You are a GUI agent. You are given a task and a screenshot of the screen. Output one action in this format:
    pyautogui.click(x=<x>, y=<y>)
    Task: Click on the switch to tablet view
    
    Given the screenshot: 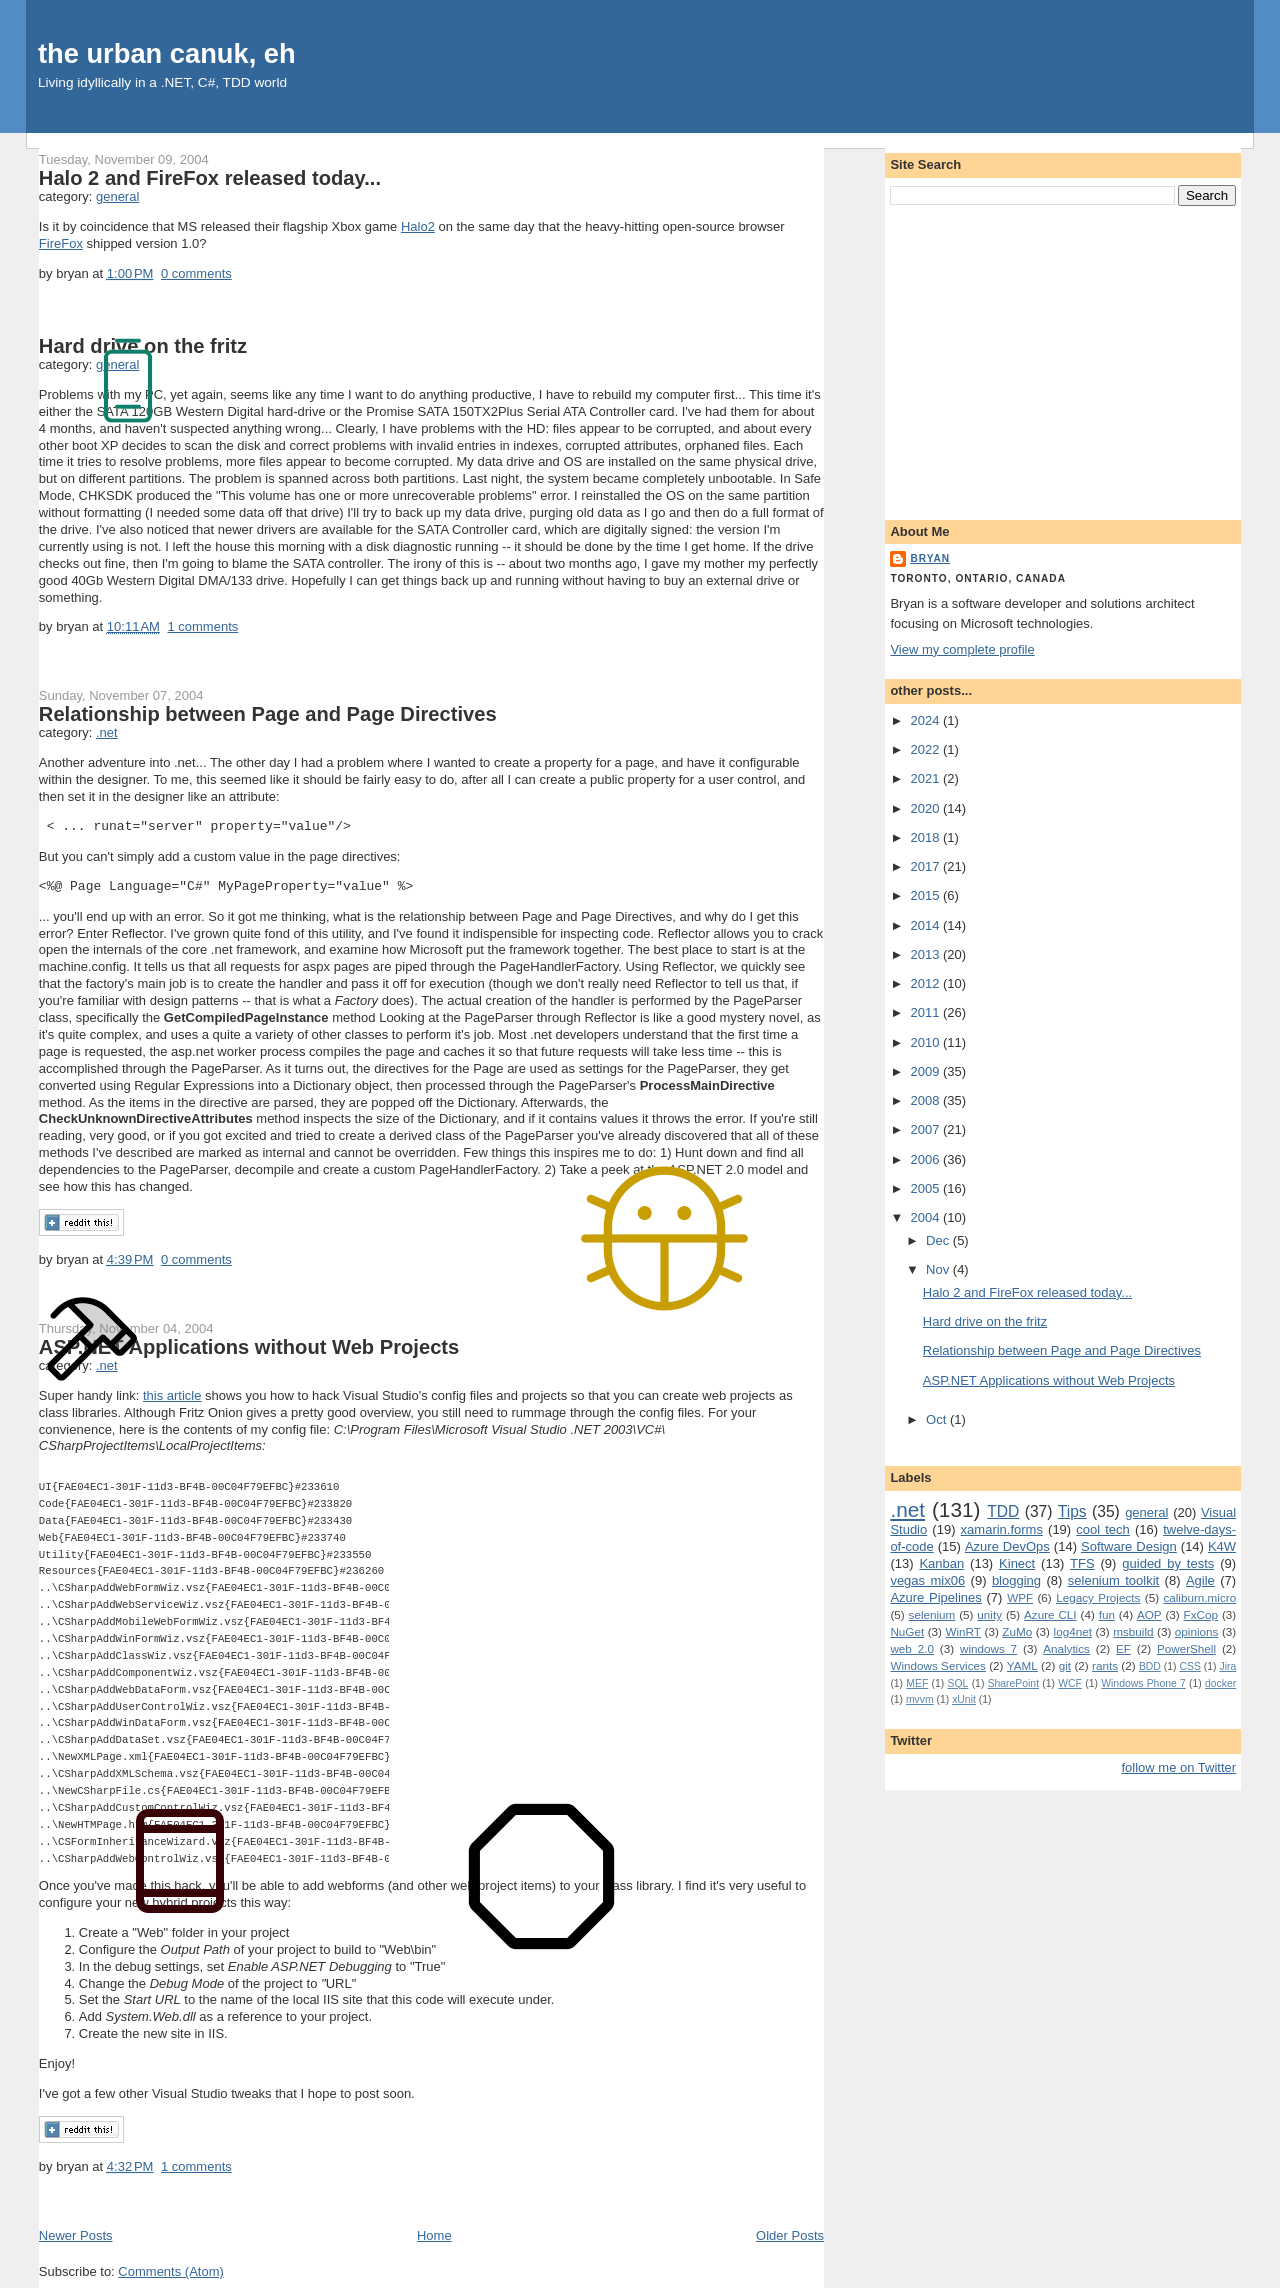 What is the action you would take?
    pyautogui.click(x=180, y=1861)
    